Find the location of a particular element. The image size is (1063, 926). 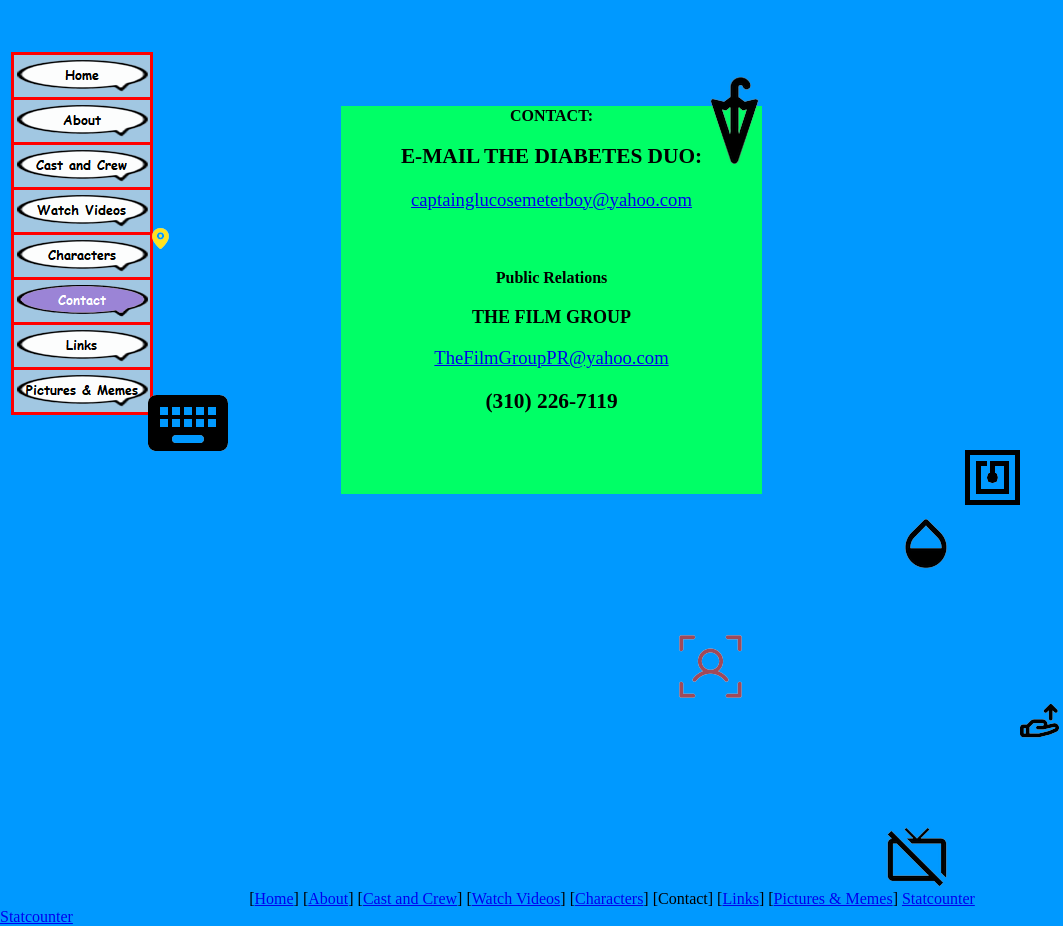

tv or display is currently off or disabled is located at coordinates (917, 857).